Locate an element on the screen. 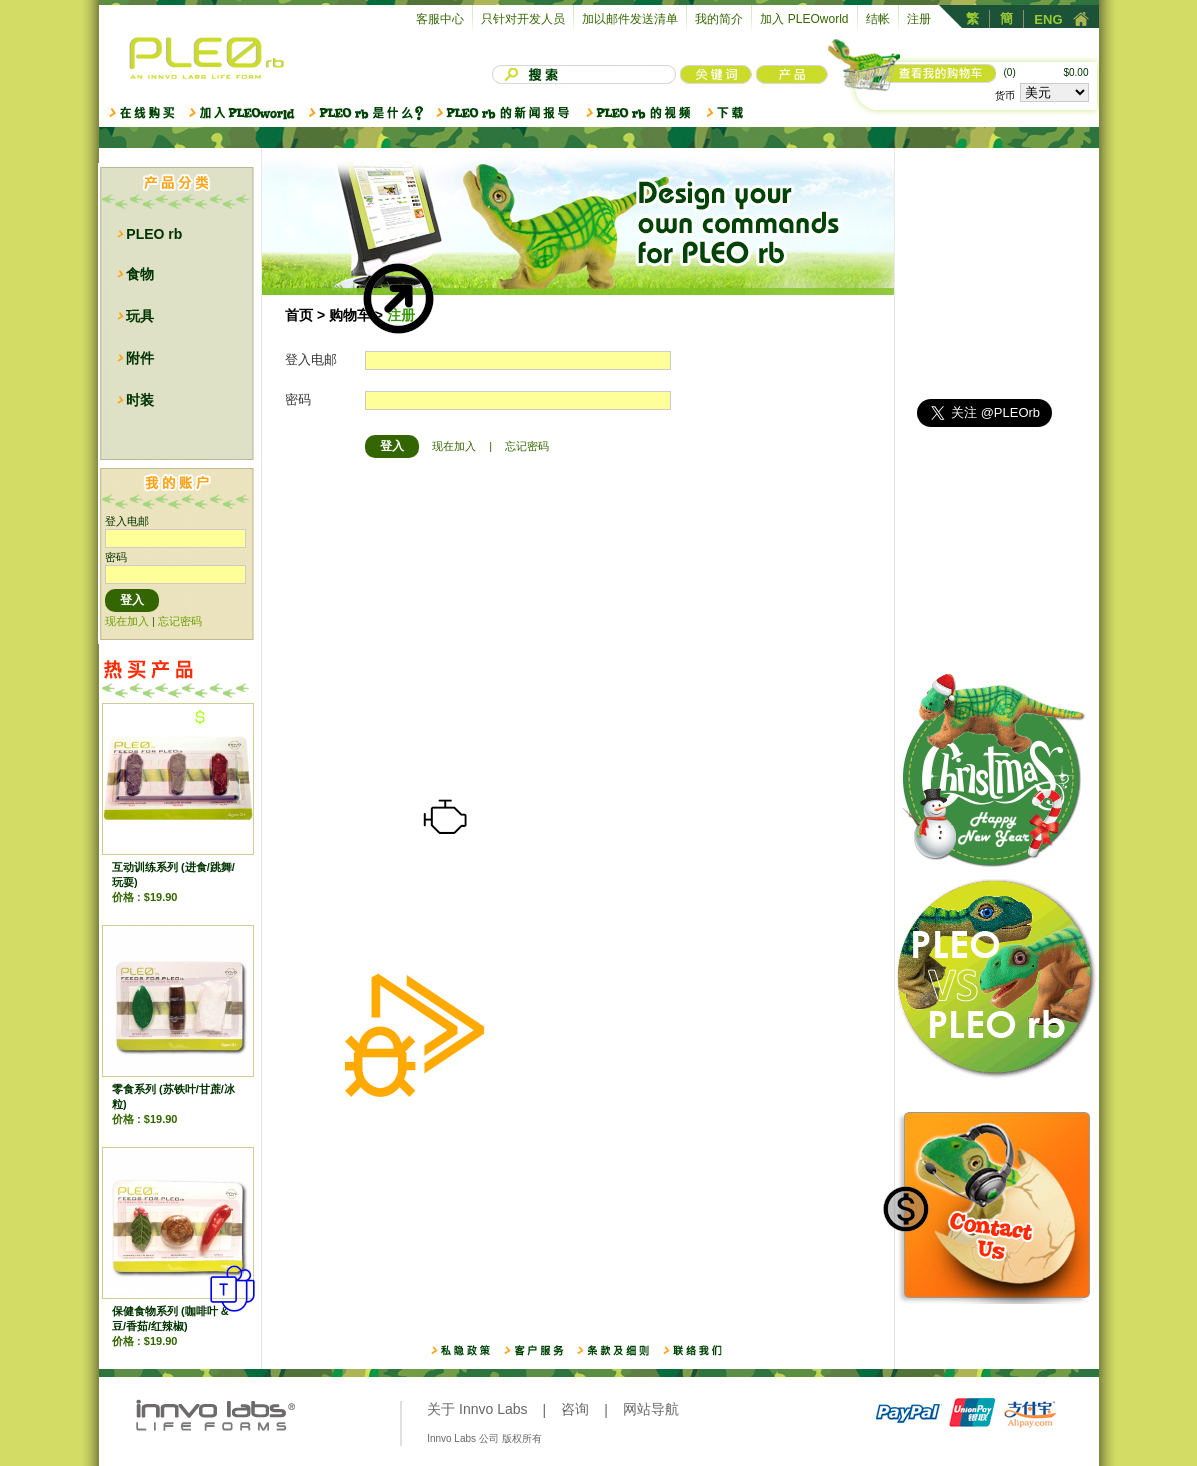  run debugger on all files or projects is located at coordinates (415, 1026).